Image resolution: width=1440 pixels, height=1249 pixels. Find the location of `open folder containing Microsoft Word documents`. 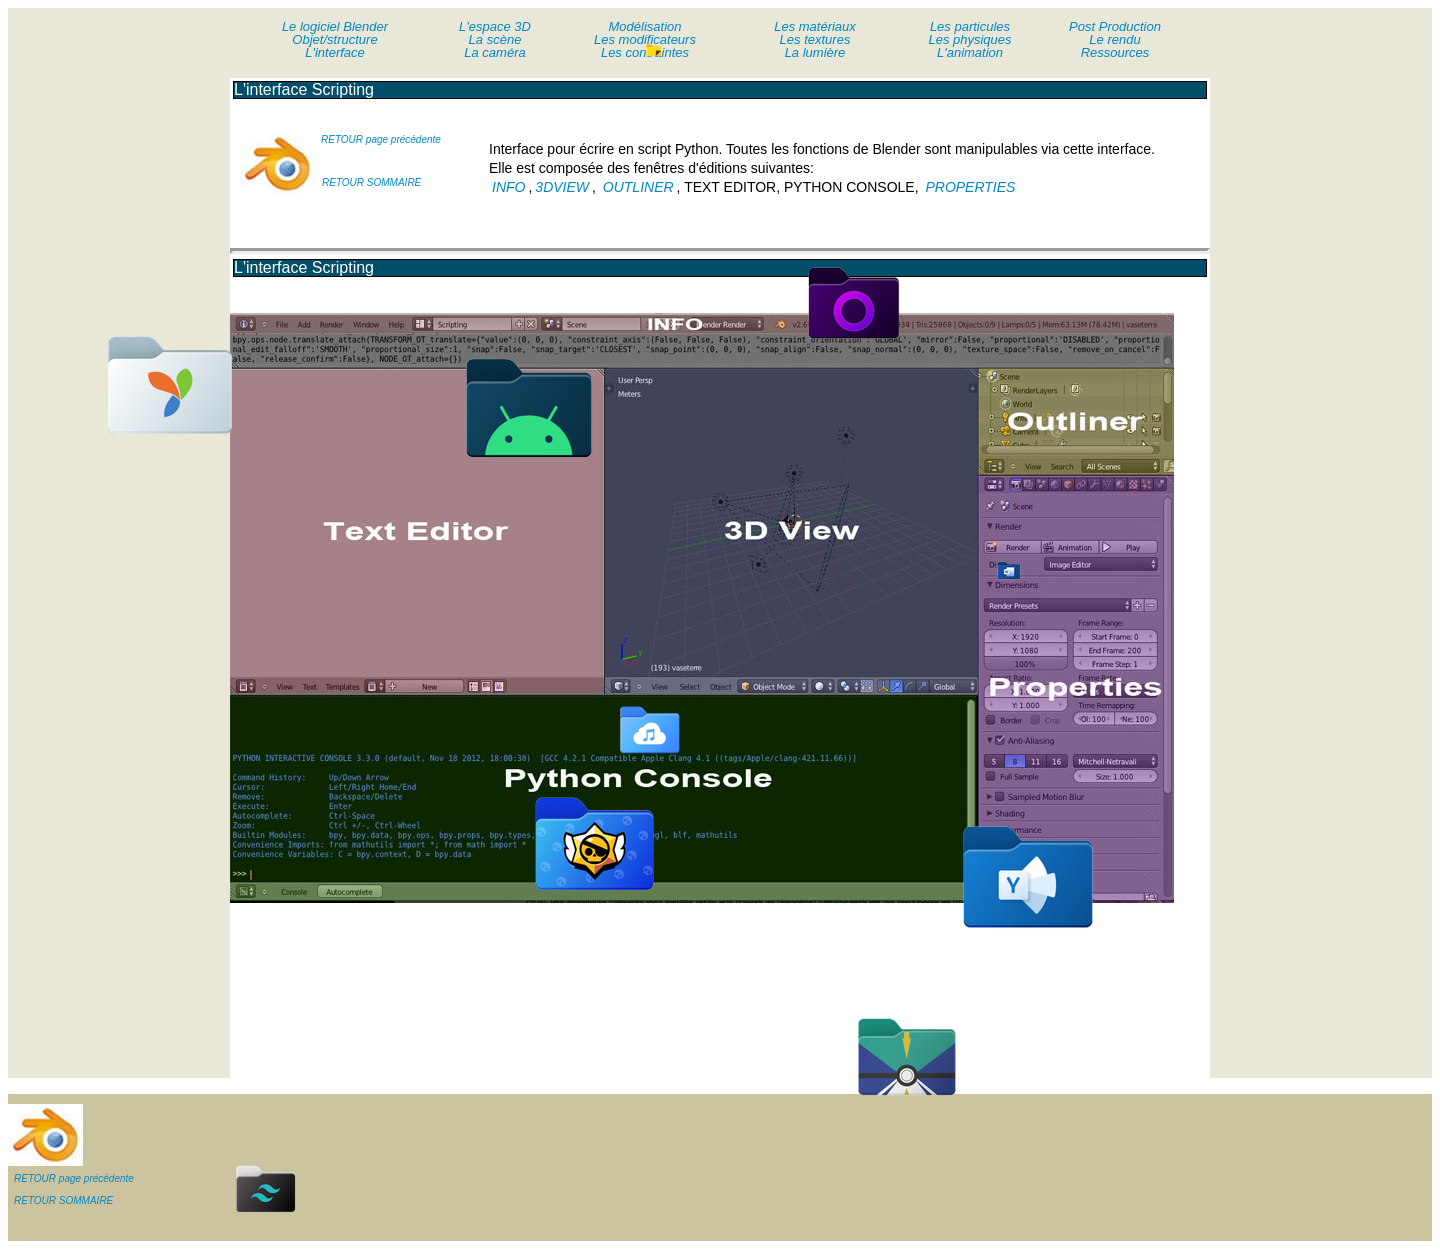

open folder containing Microsoft Word documents is located at coordinates (1009, 571).